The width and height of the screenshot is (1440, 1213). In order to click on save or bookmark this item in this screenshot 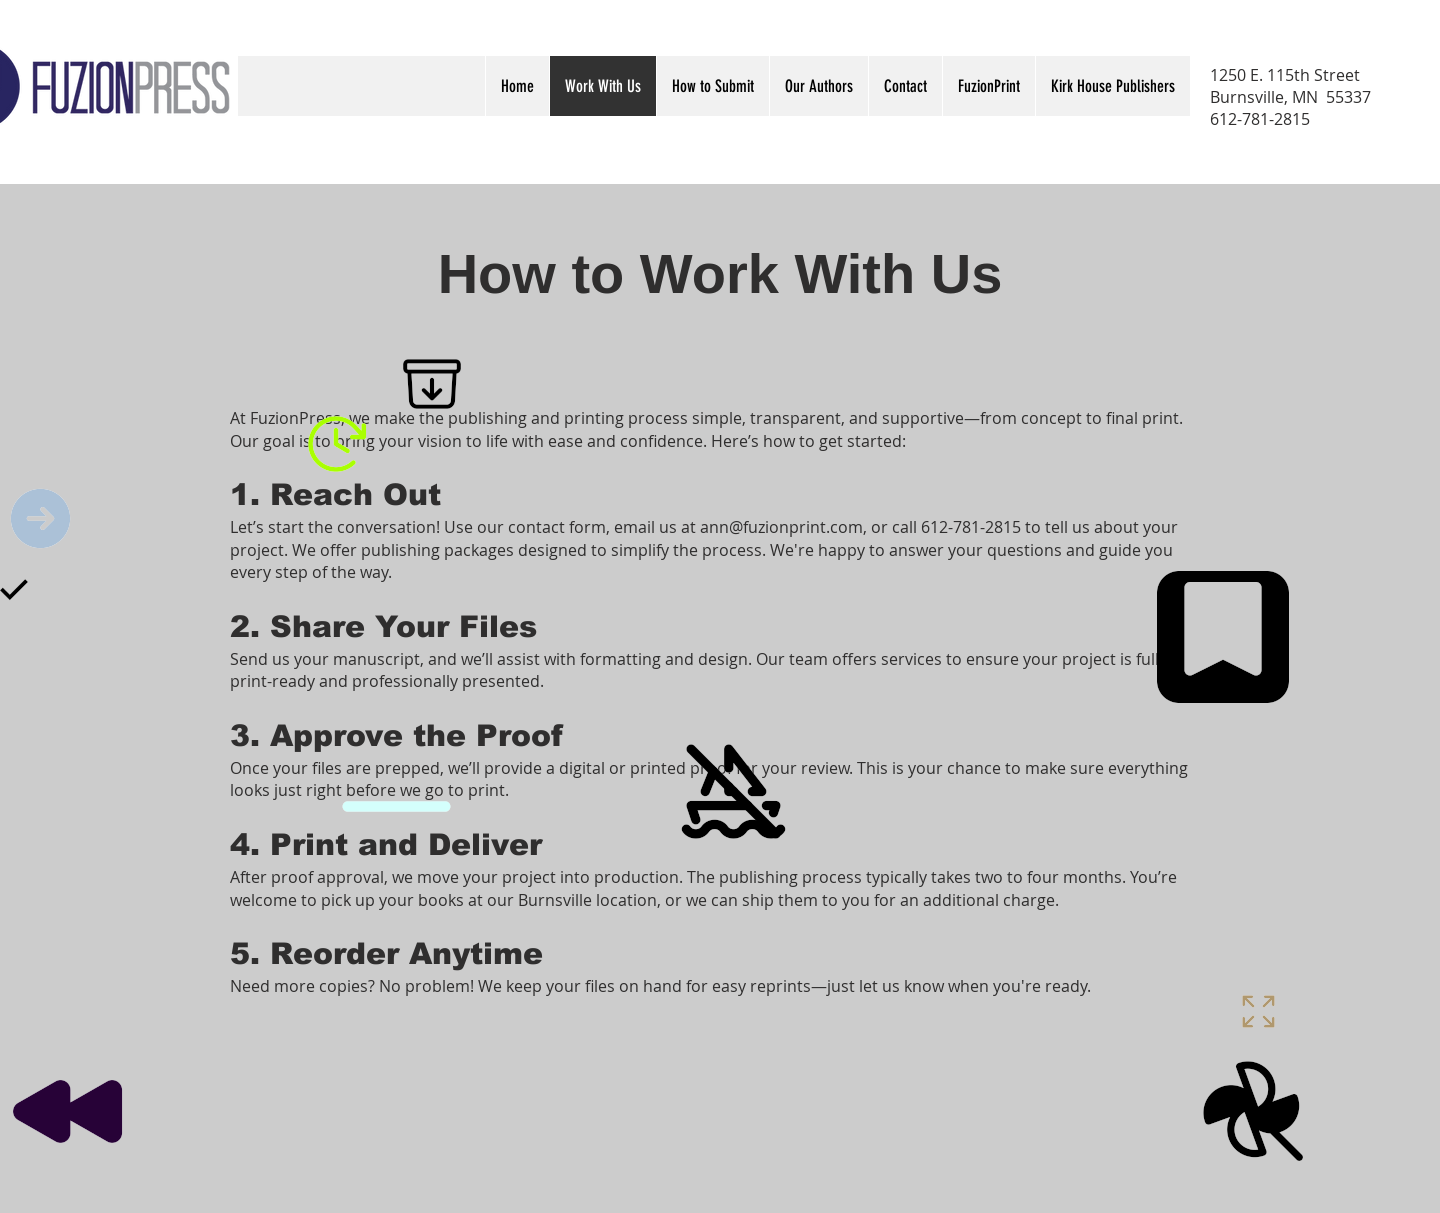, I will do `click(1223, 637)`.